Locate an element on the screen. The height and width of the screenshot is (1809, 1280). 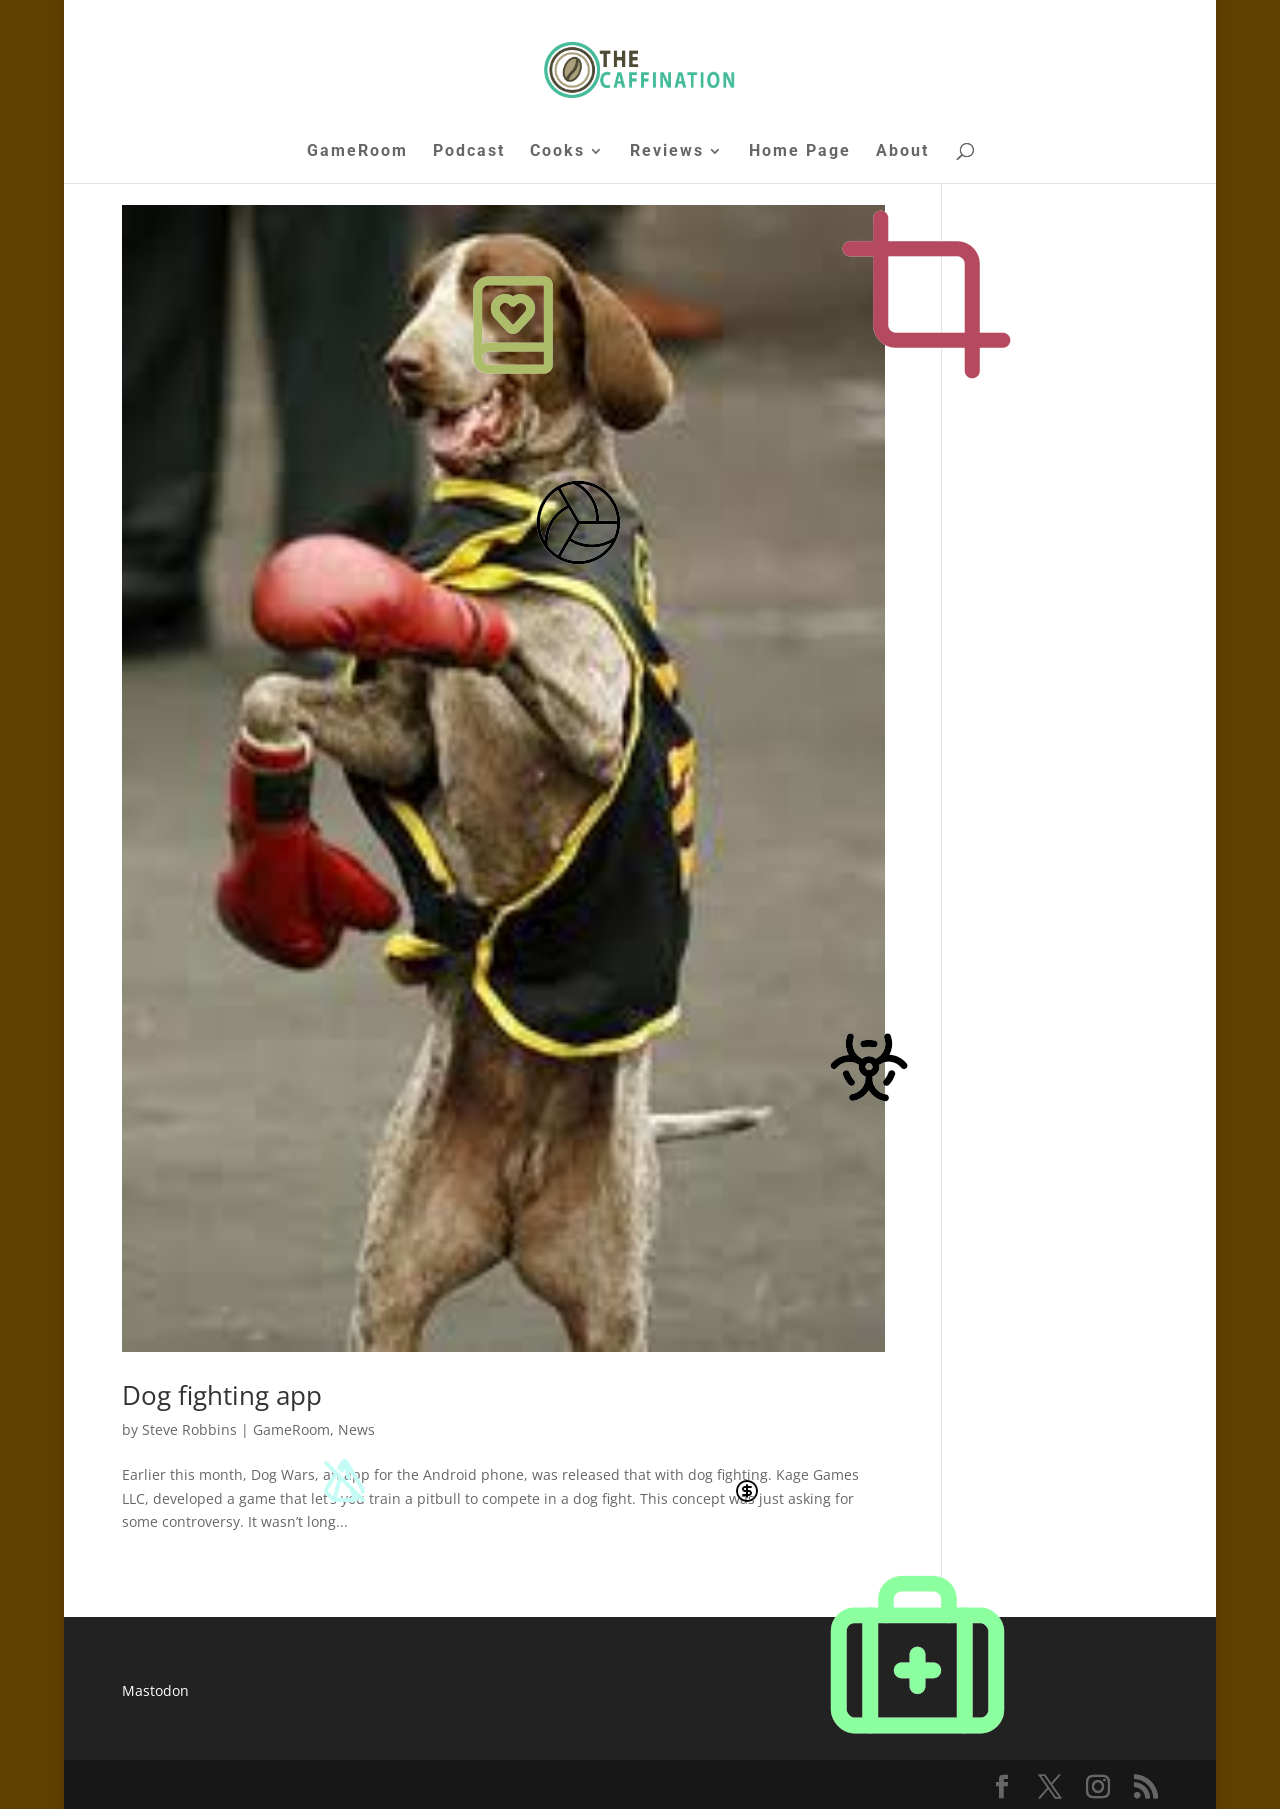
indicates hazardous or dangerous content is located at coordinates (869, 1067).